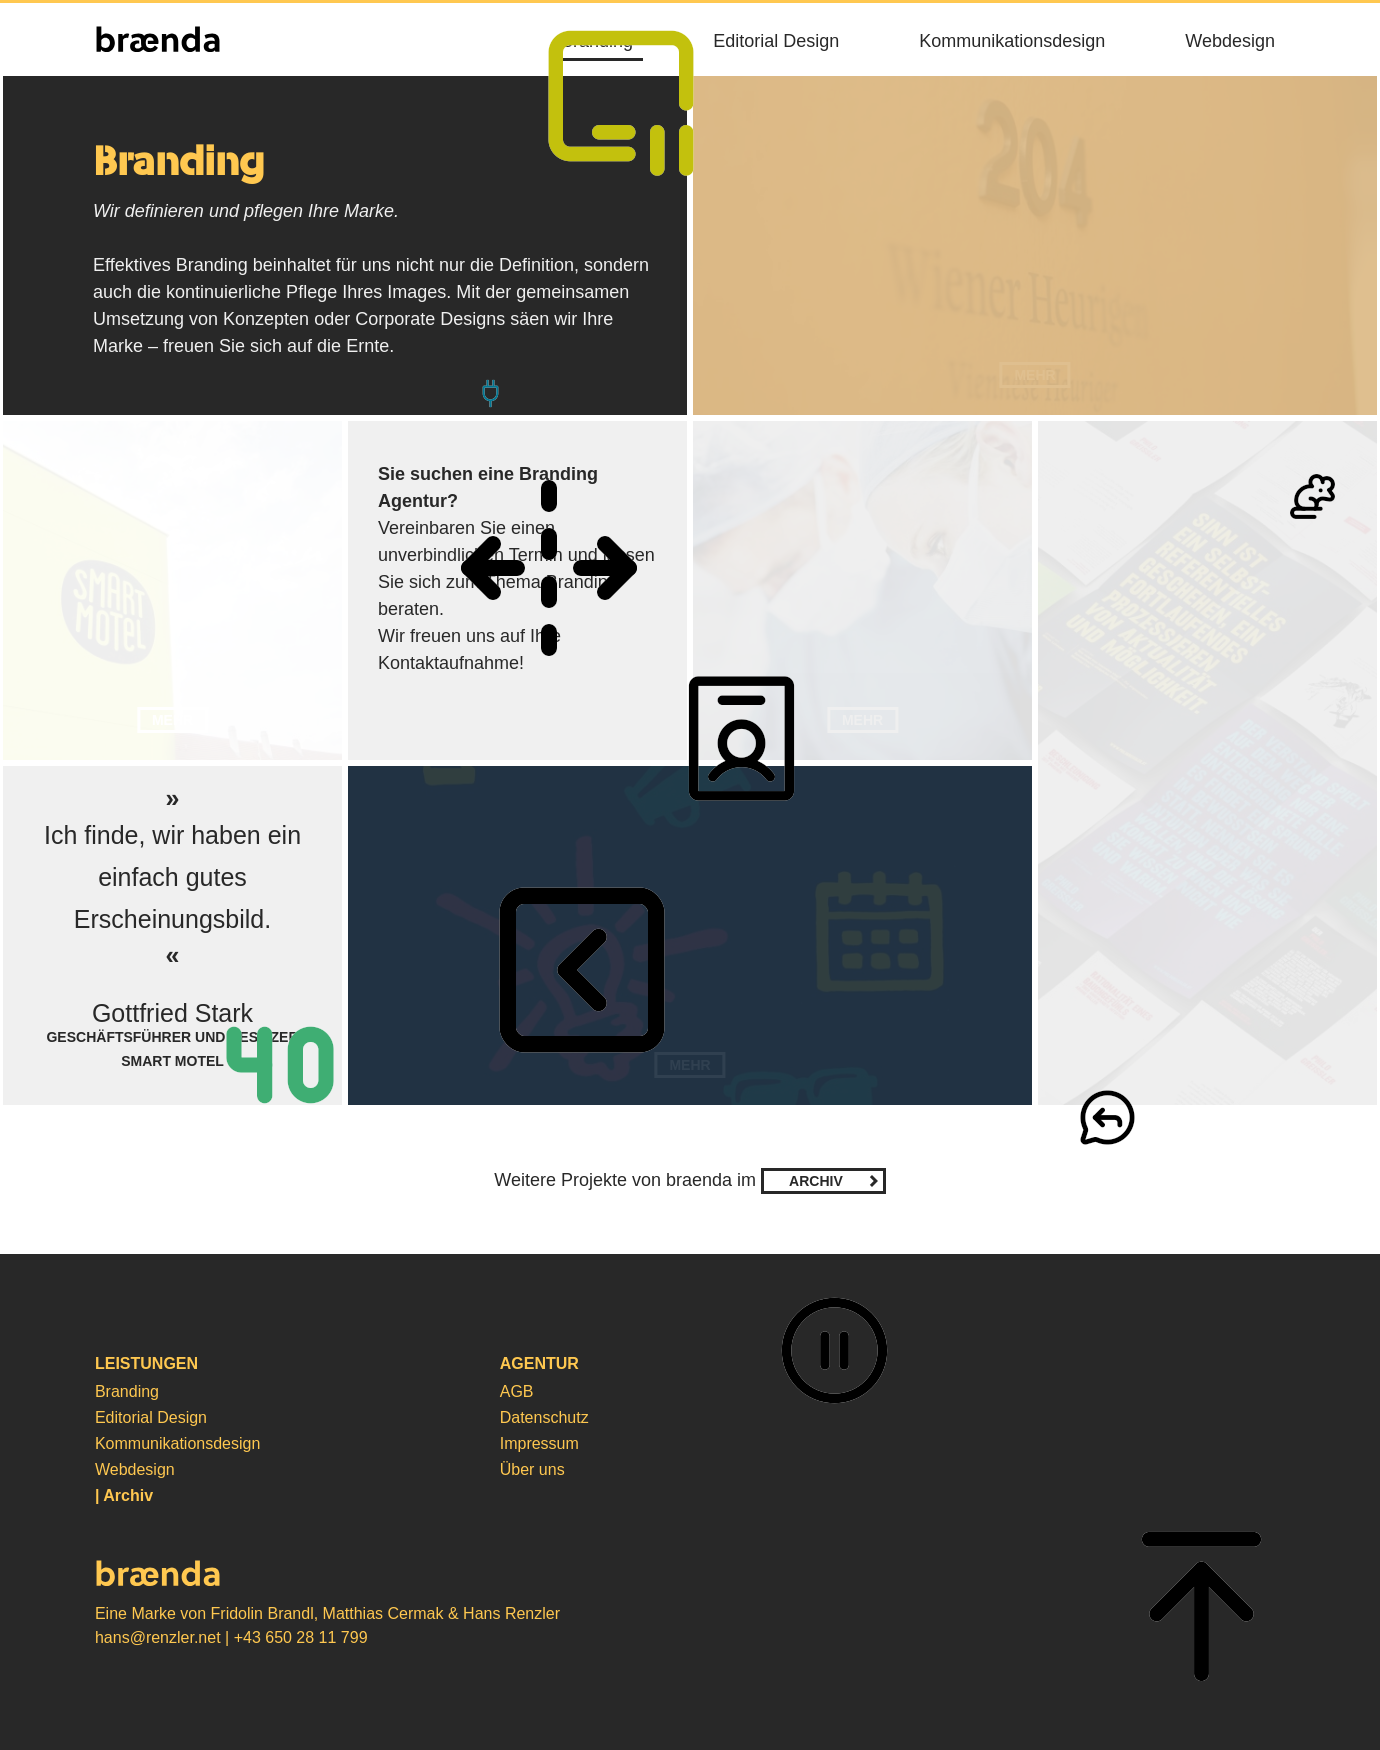 The height and width of the screenshot is (1750, 1380). Describe the element at coordinates (1201, 1606) in the screenshot. I see `upload file to cloud or server` at that location.